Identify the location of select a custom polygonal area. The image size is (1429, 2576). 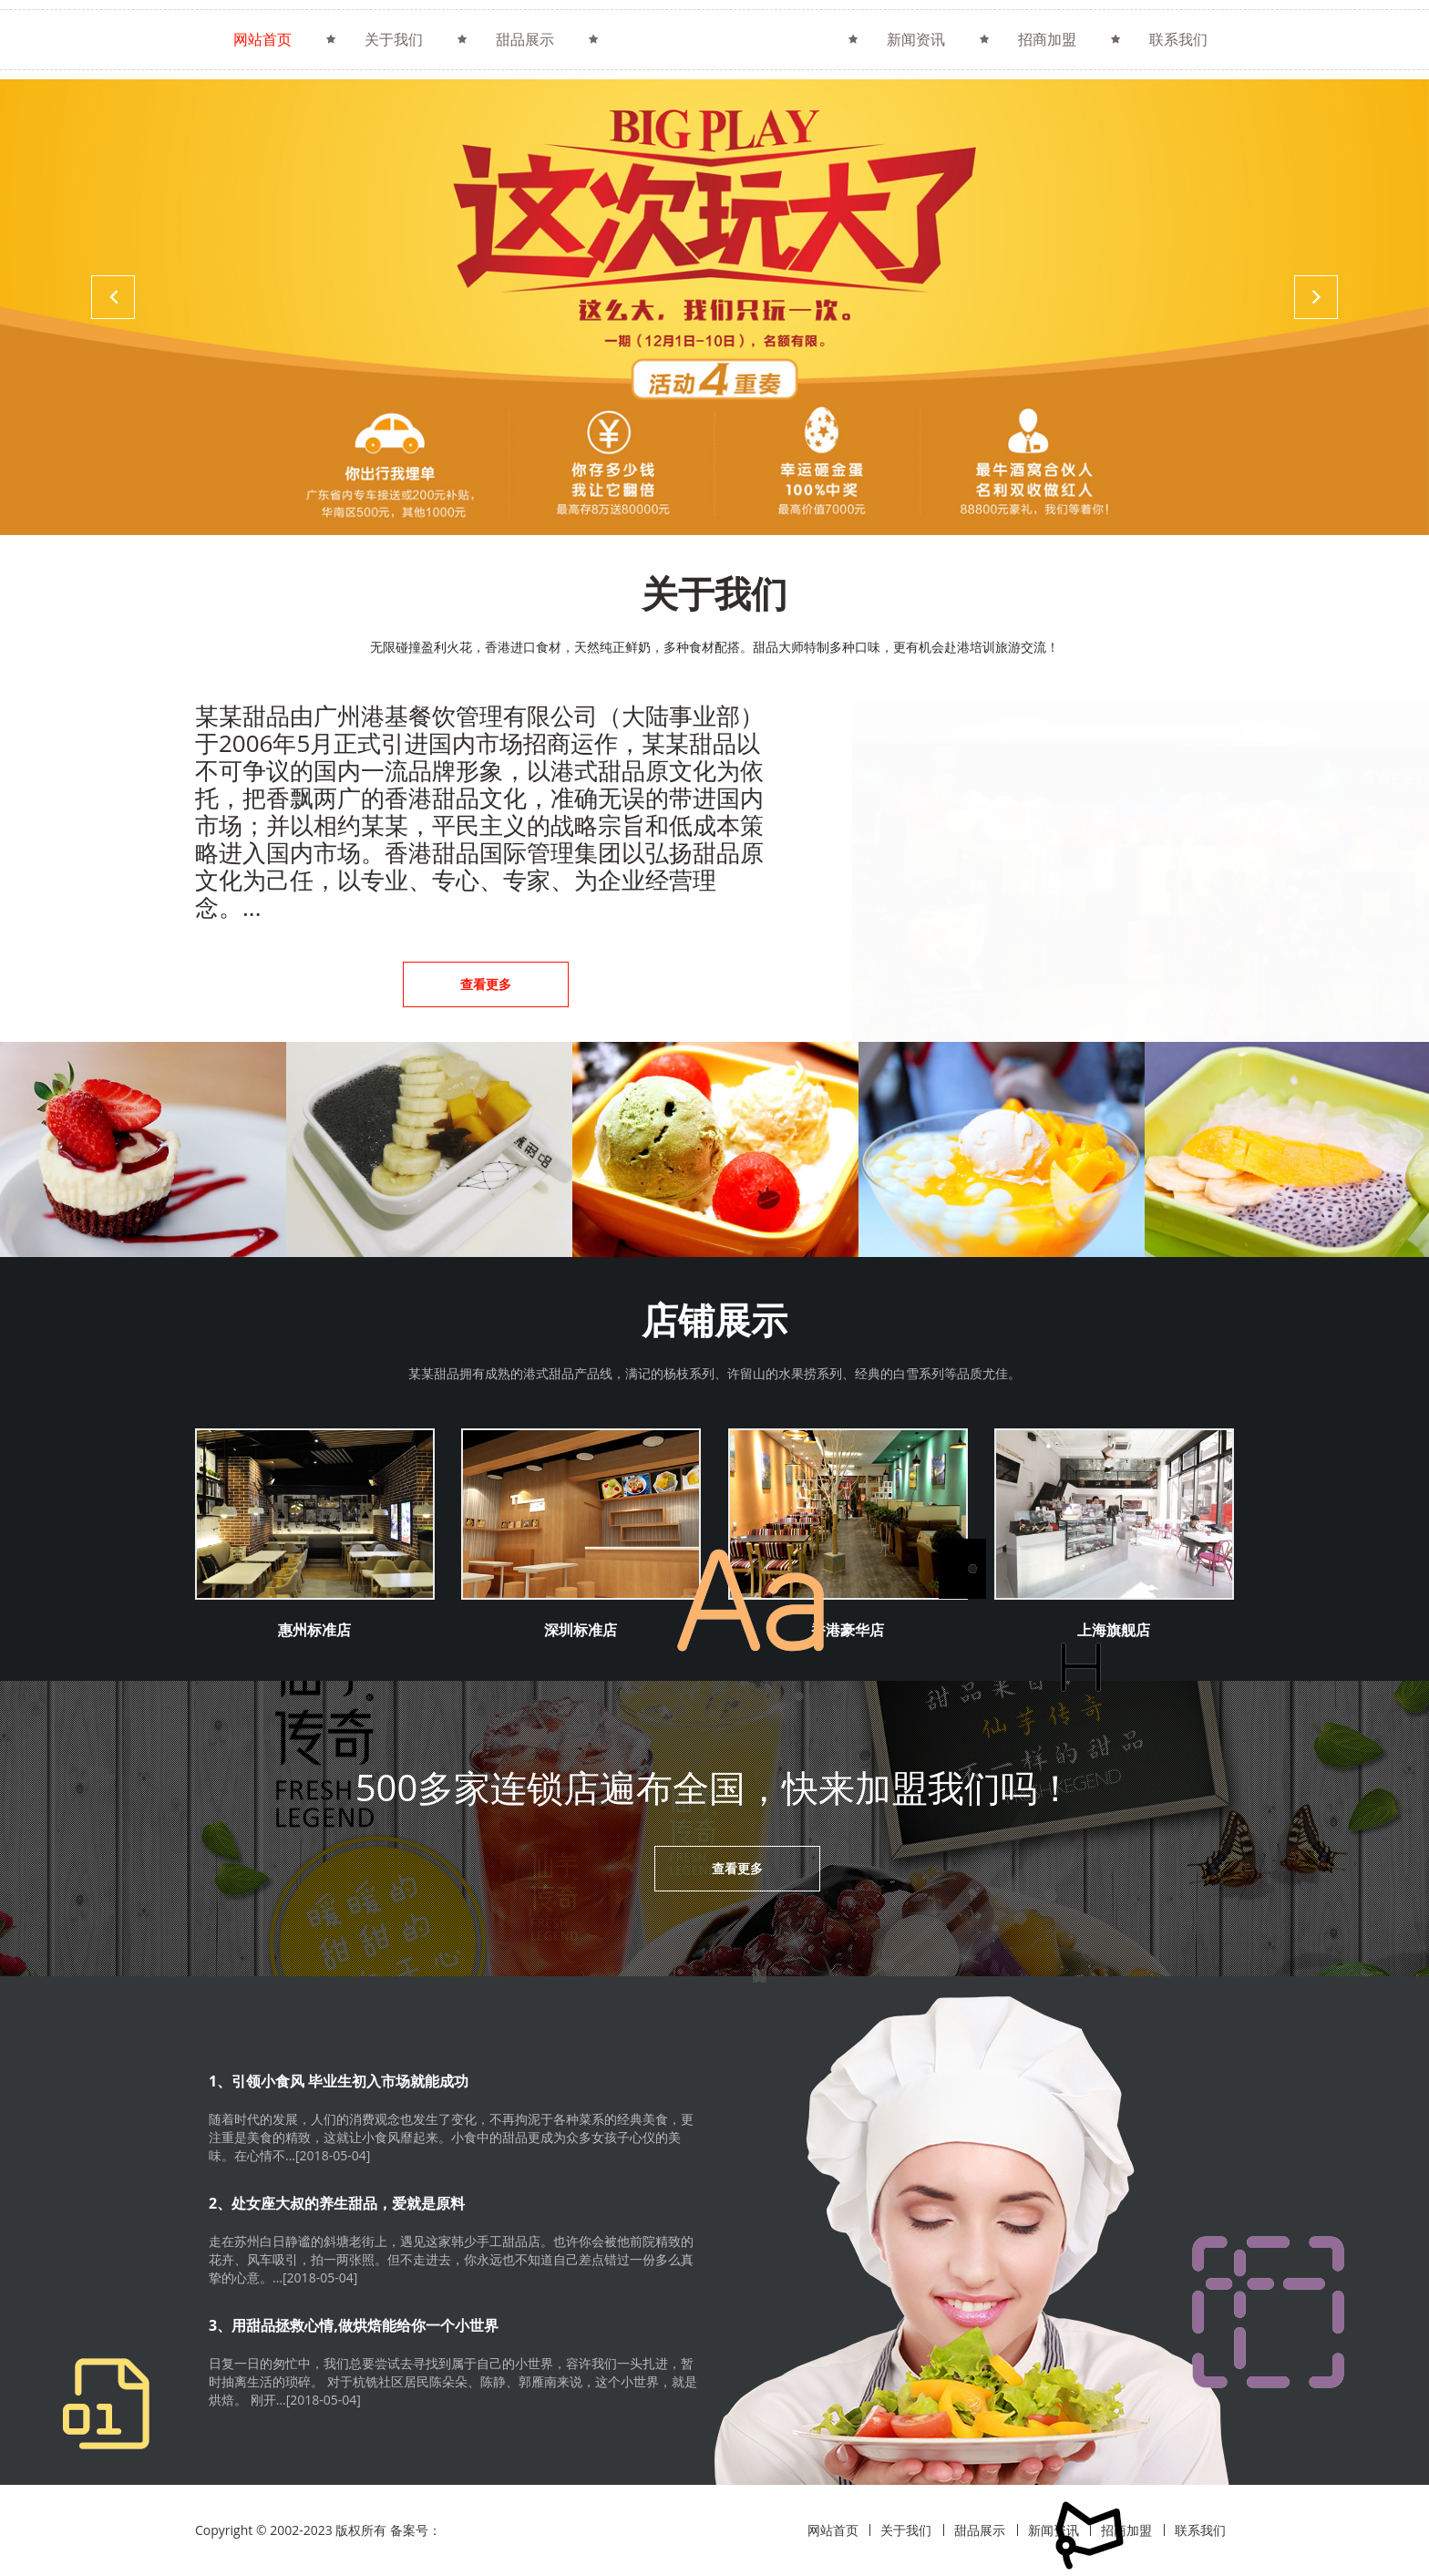
(1089, 2535).